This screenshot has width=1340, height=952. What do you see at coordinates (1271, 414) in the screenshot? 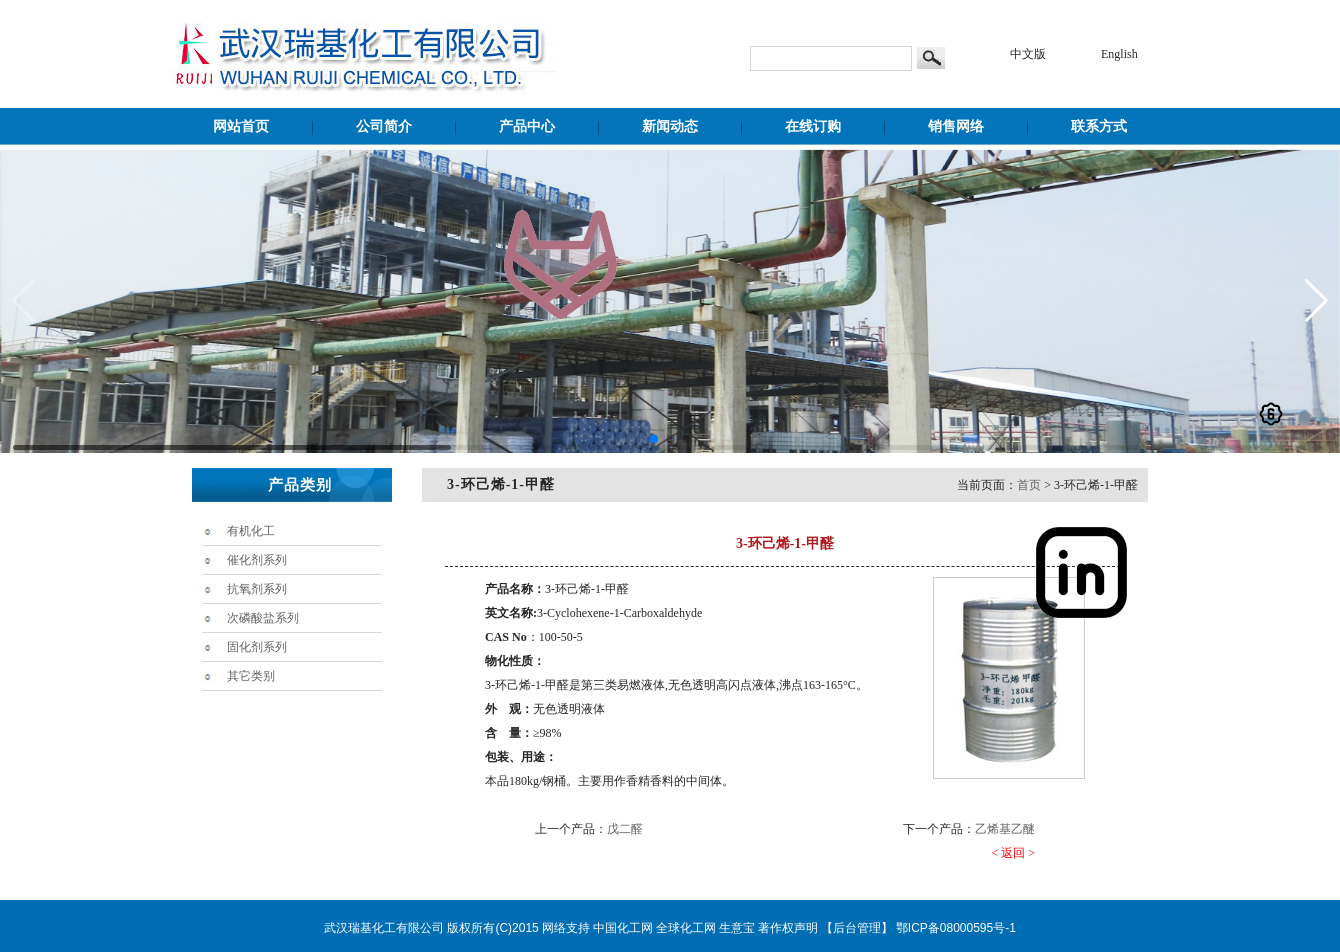
I see `indicates rank or position number 6` at bounding box center [1271, 414].